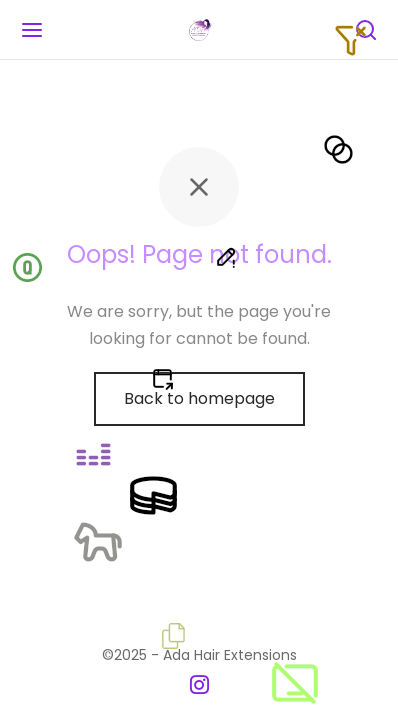 The height and width of the screenshot is (725, 398). Describe the element at coordinates (162, 378) in the screenshot. I see `share current webpage` at that location.